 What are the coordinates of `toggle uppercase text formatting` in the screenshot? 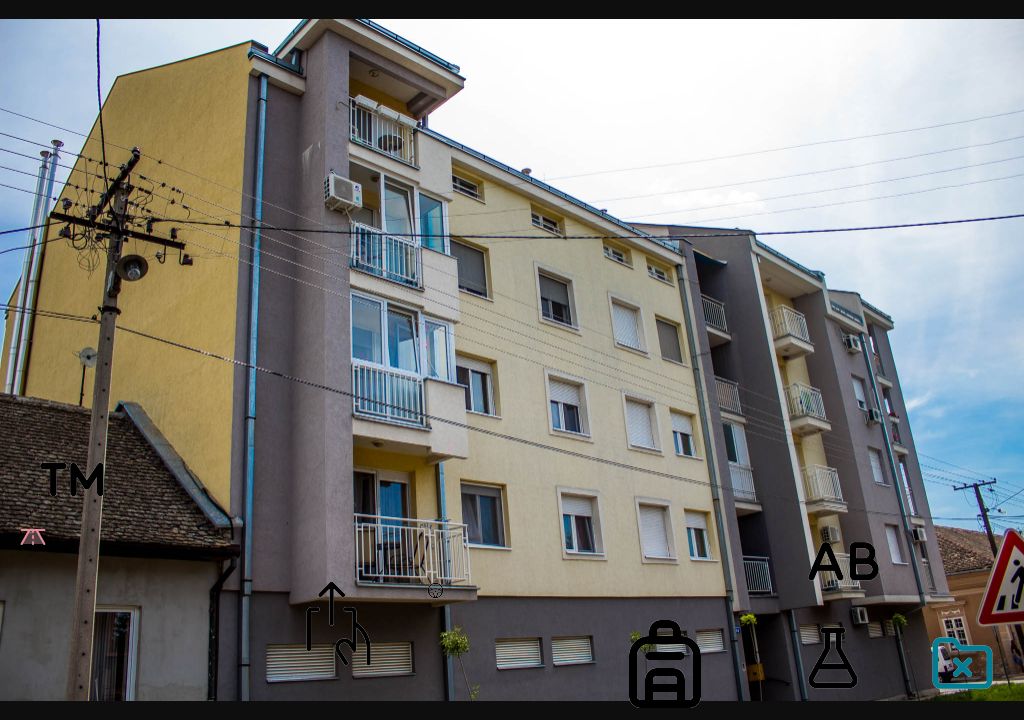 It's located at (843, 564).